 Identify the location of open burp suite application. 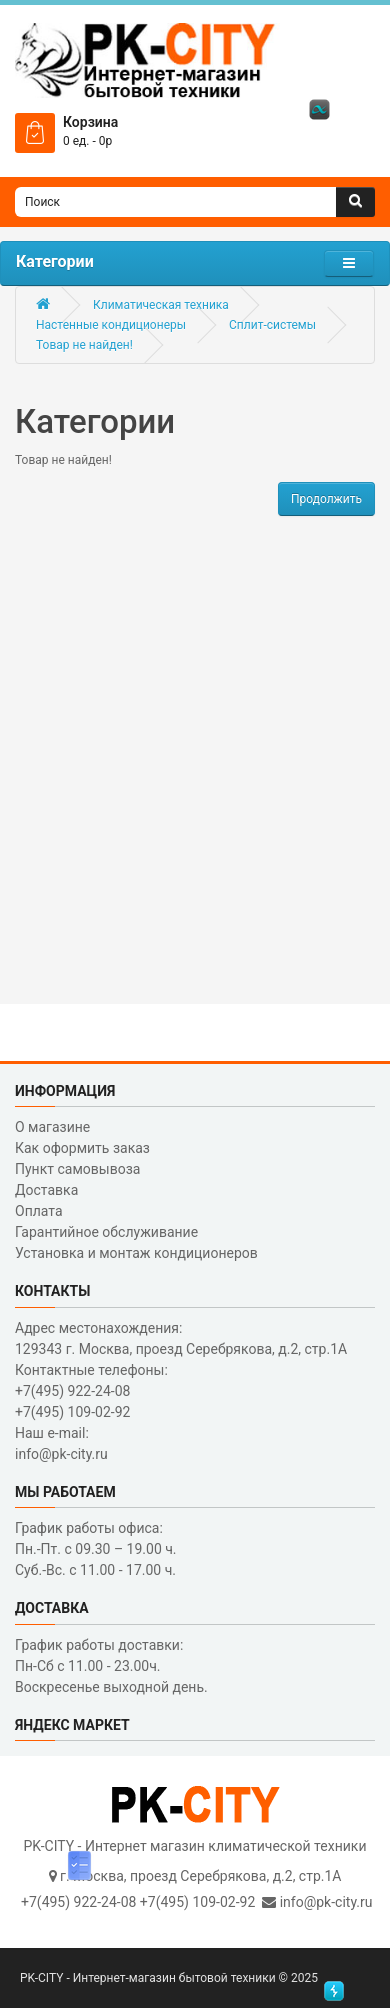
(334, 1991).